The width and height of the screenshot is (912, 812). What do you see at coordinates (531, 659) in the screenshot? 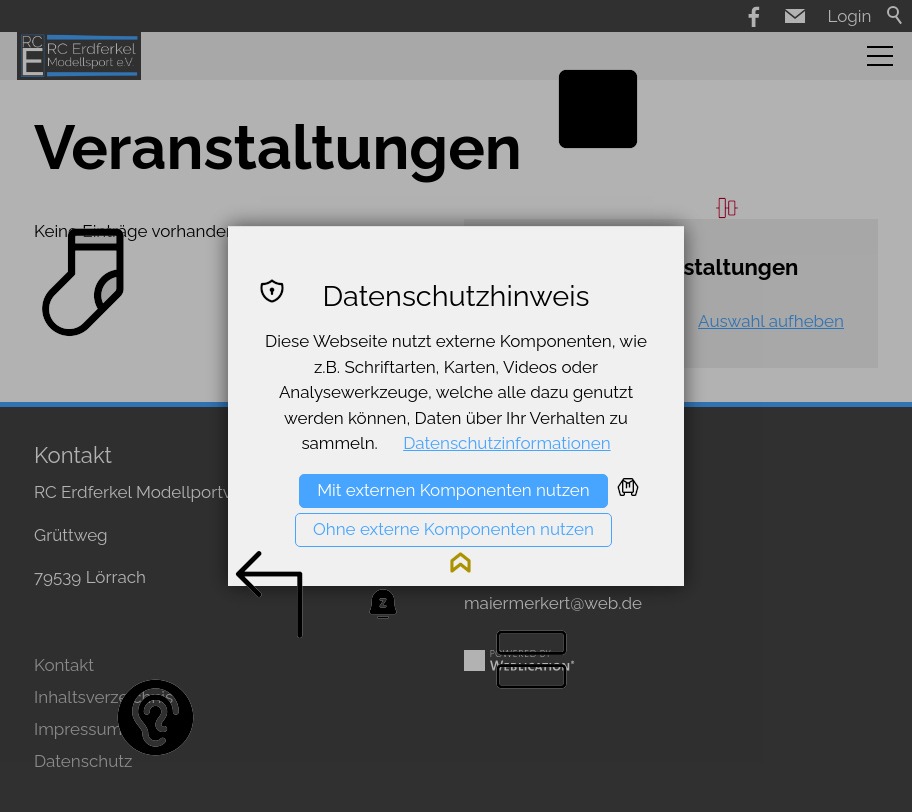
I see `switch to row layout view` at bounding box center [531, 659].